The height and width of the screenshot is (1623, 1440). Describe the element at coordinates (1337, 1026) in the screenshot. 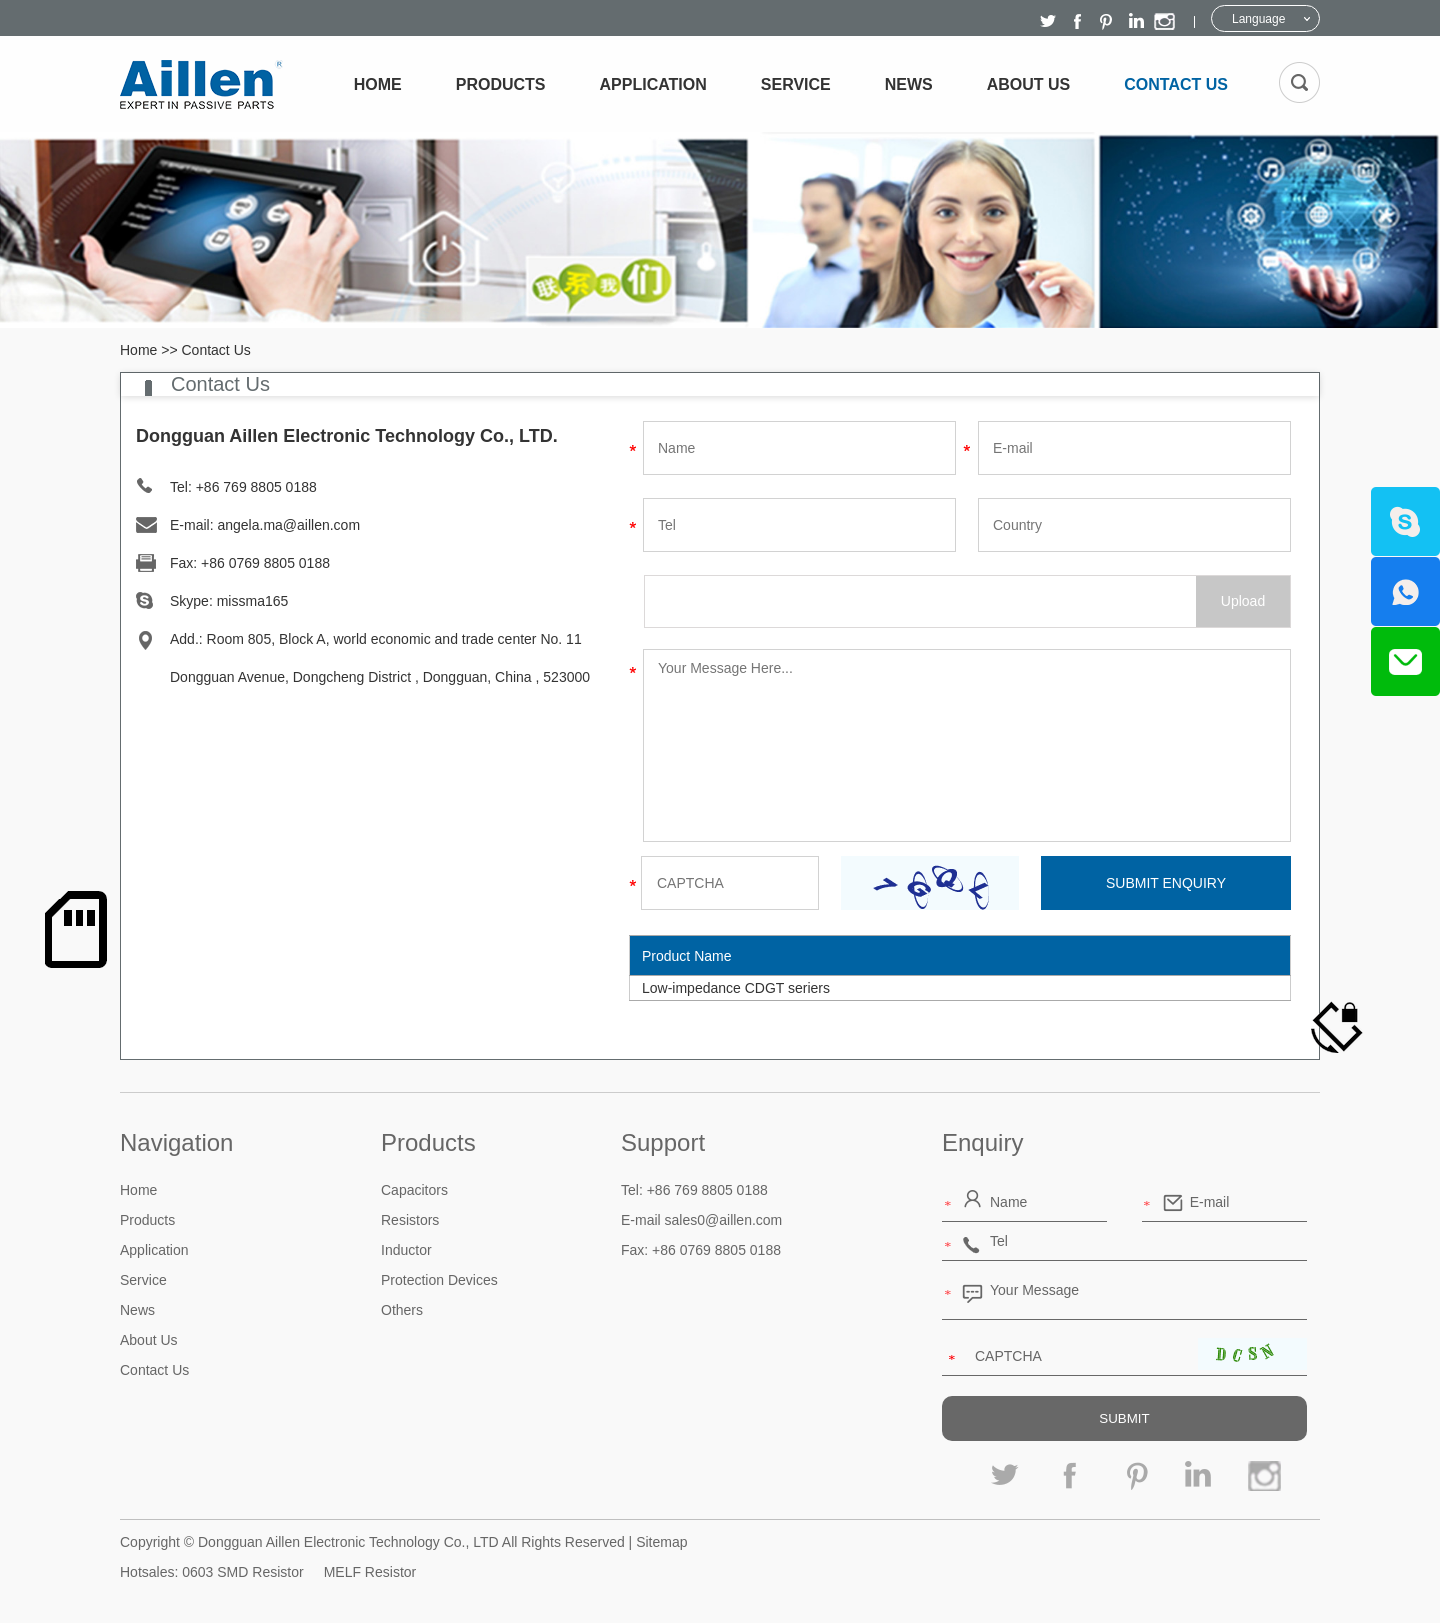

I see `lock screen rotation to current orientation` at that location.